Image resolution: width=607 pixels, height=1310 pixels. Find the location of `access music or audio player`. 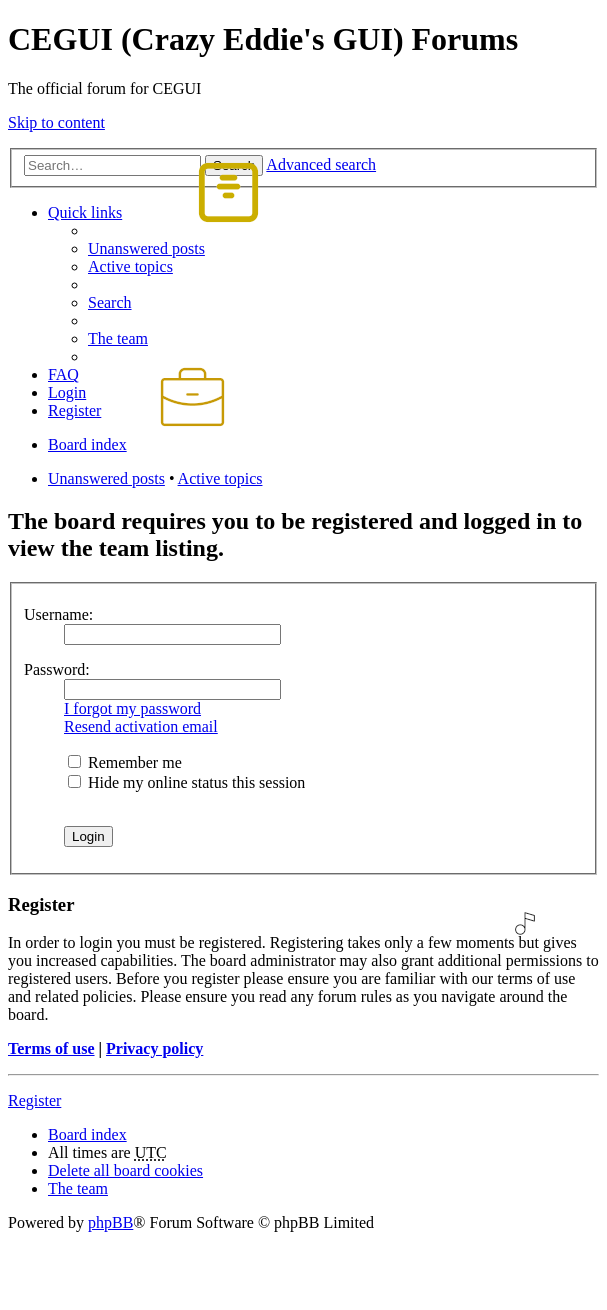

access music or audio player is located at coordinates (525, 923).